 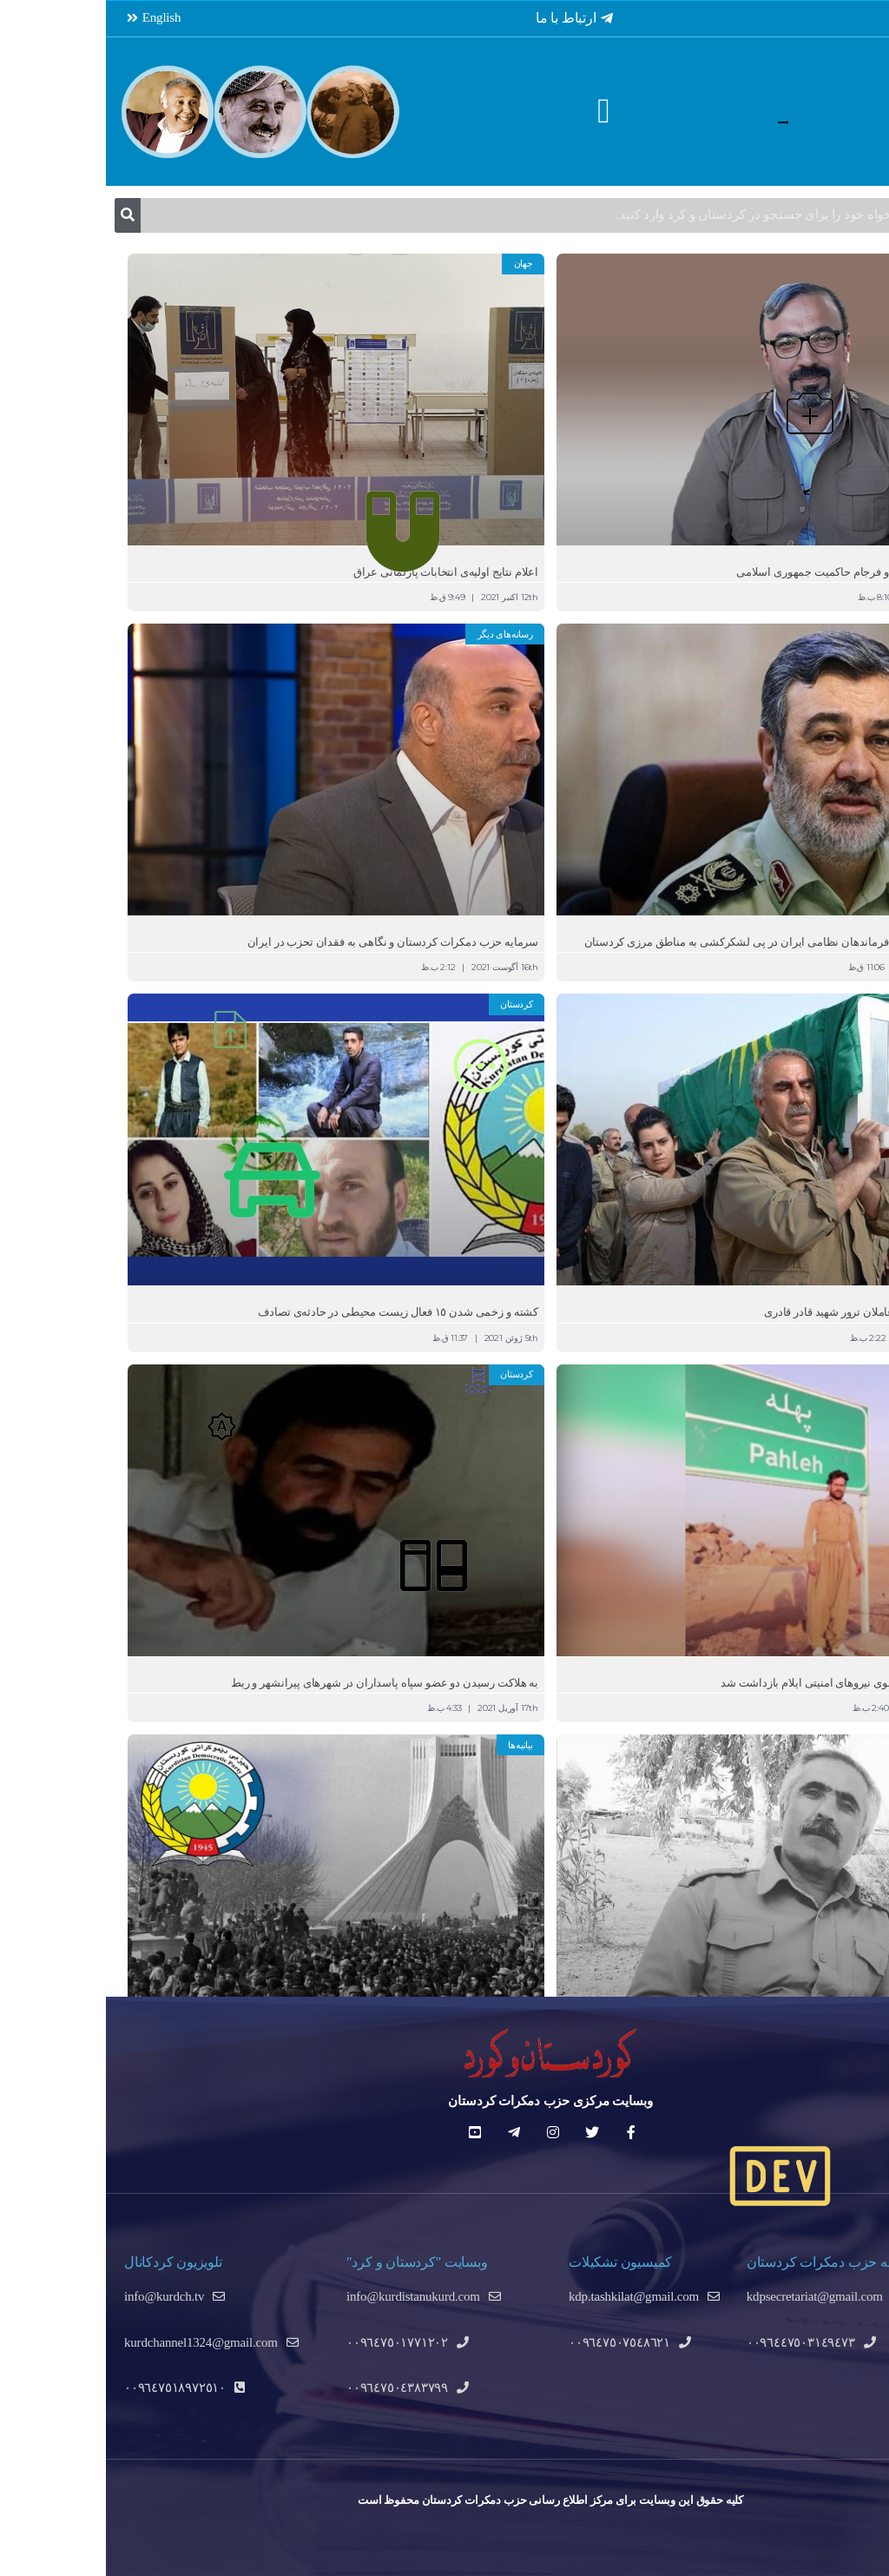 What do you see at coordinates (478, 1380) in the screenshot?
I see `indicates swimming pool amenity available` at bounding box center [478, 1380].